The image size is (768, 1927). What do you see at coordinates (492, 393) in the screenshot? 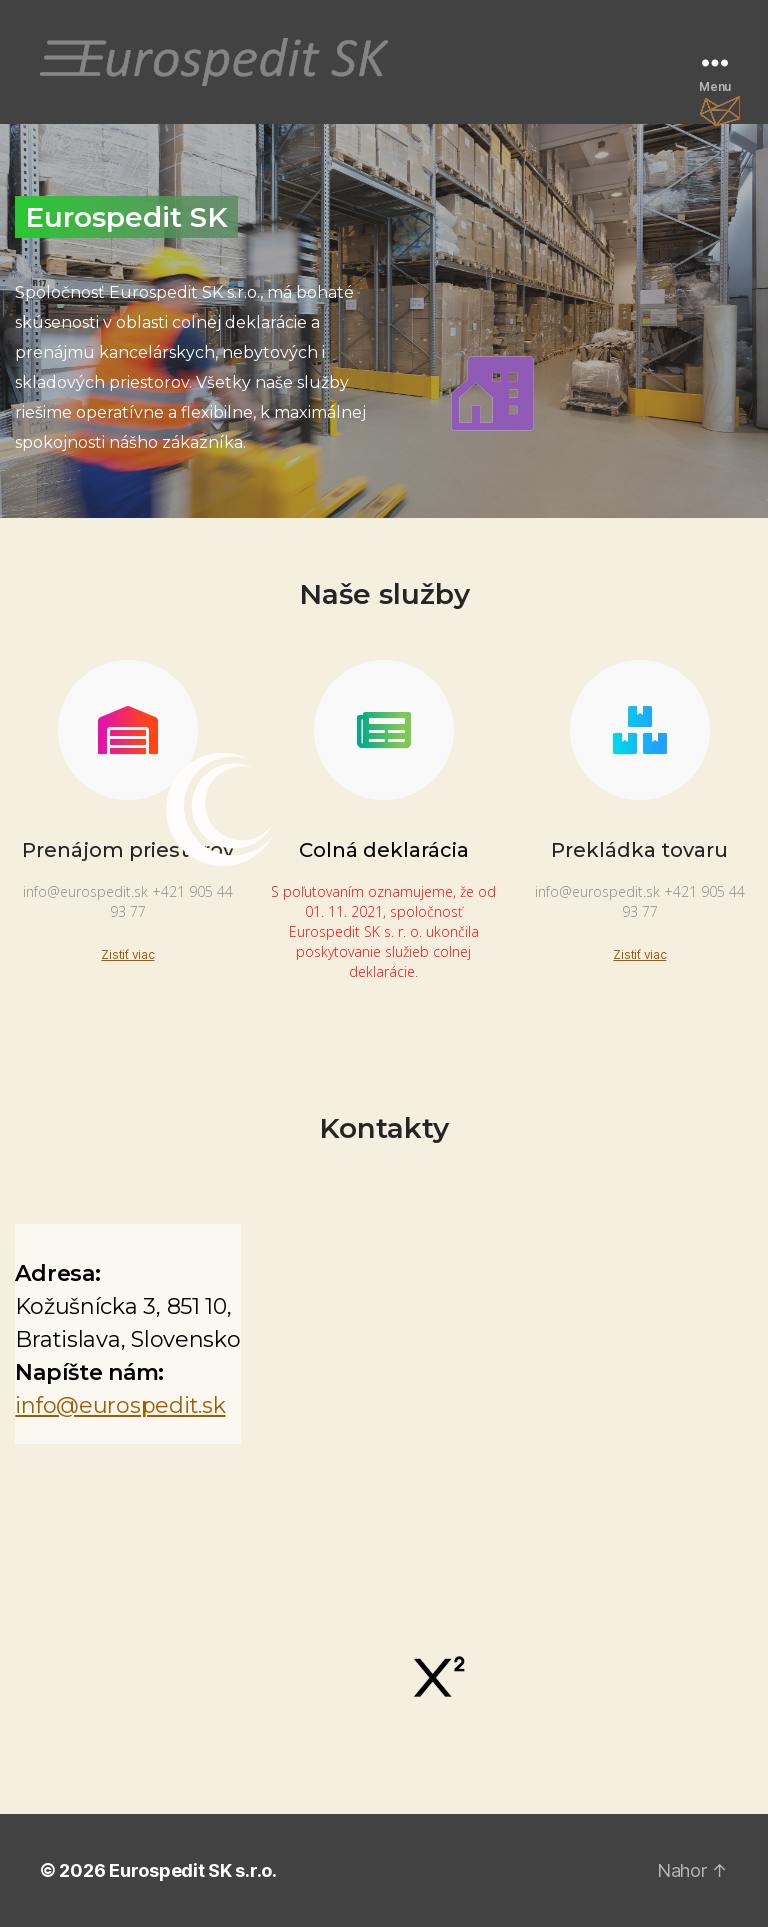
I see `access community features or forums` at bounding box center [492, 393].